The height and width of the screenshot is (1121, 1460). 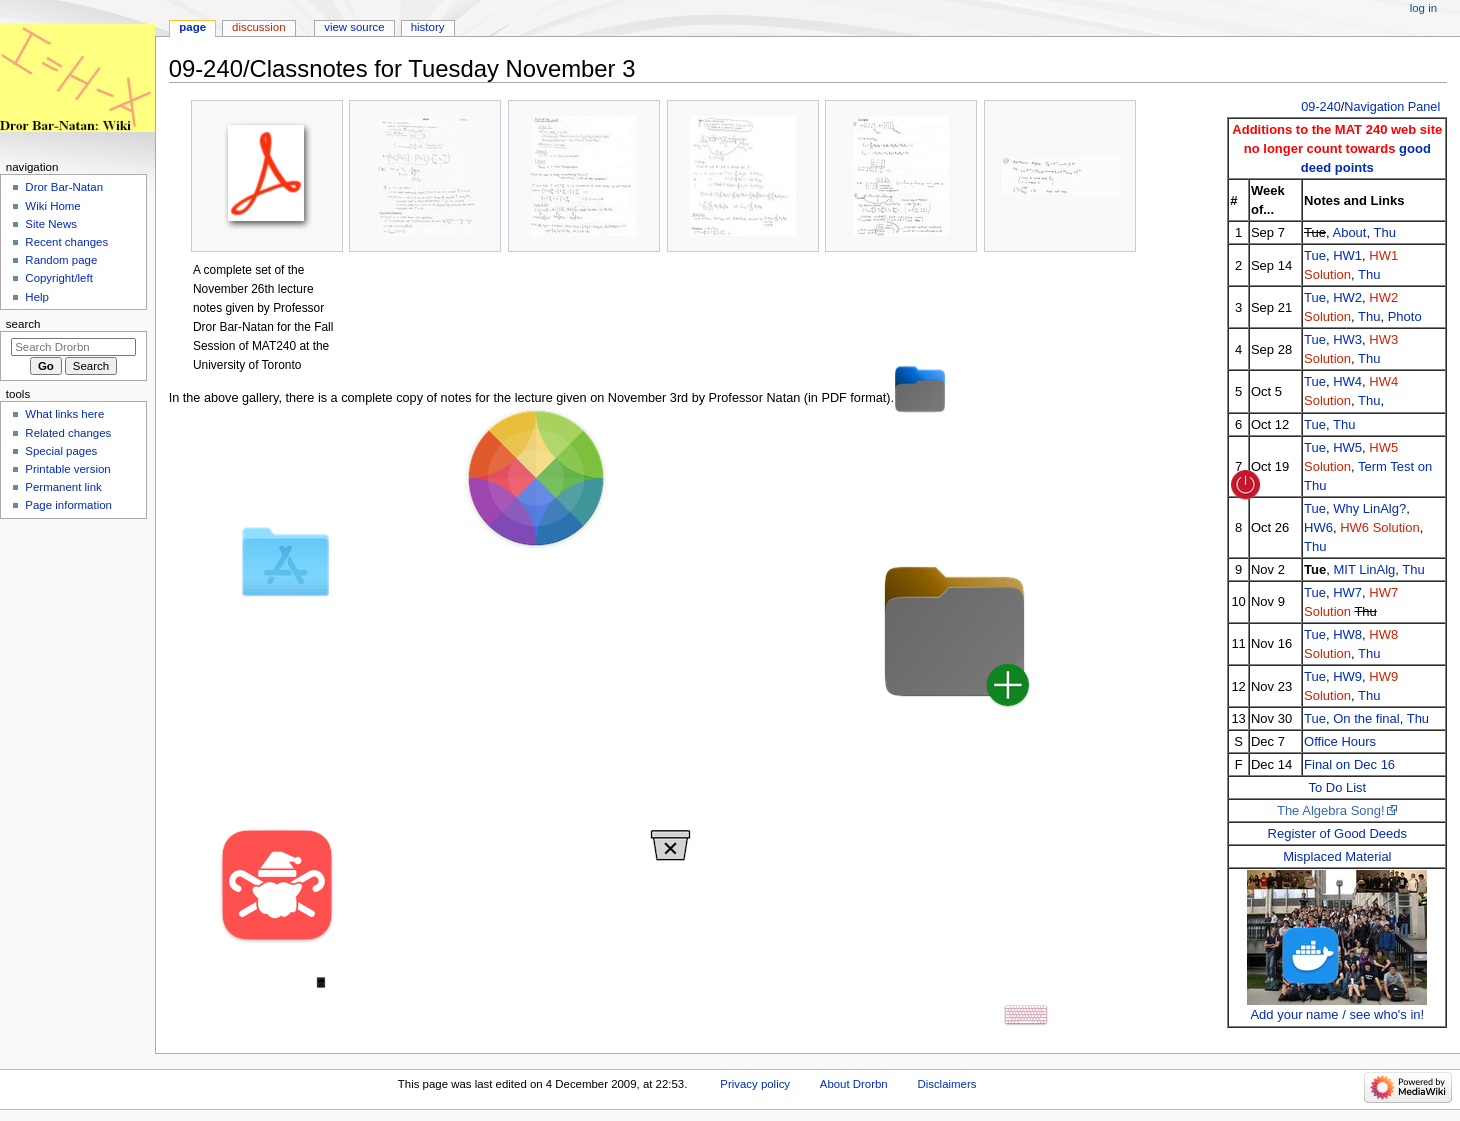 What do you see at coordinates (285, 561) in the screenshot?
I see `open the applications folder` at bounding box center [285, 561].